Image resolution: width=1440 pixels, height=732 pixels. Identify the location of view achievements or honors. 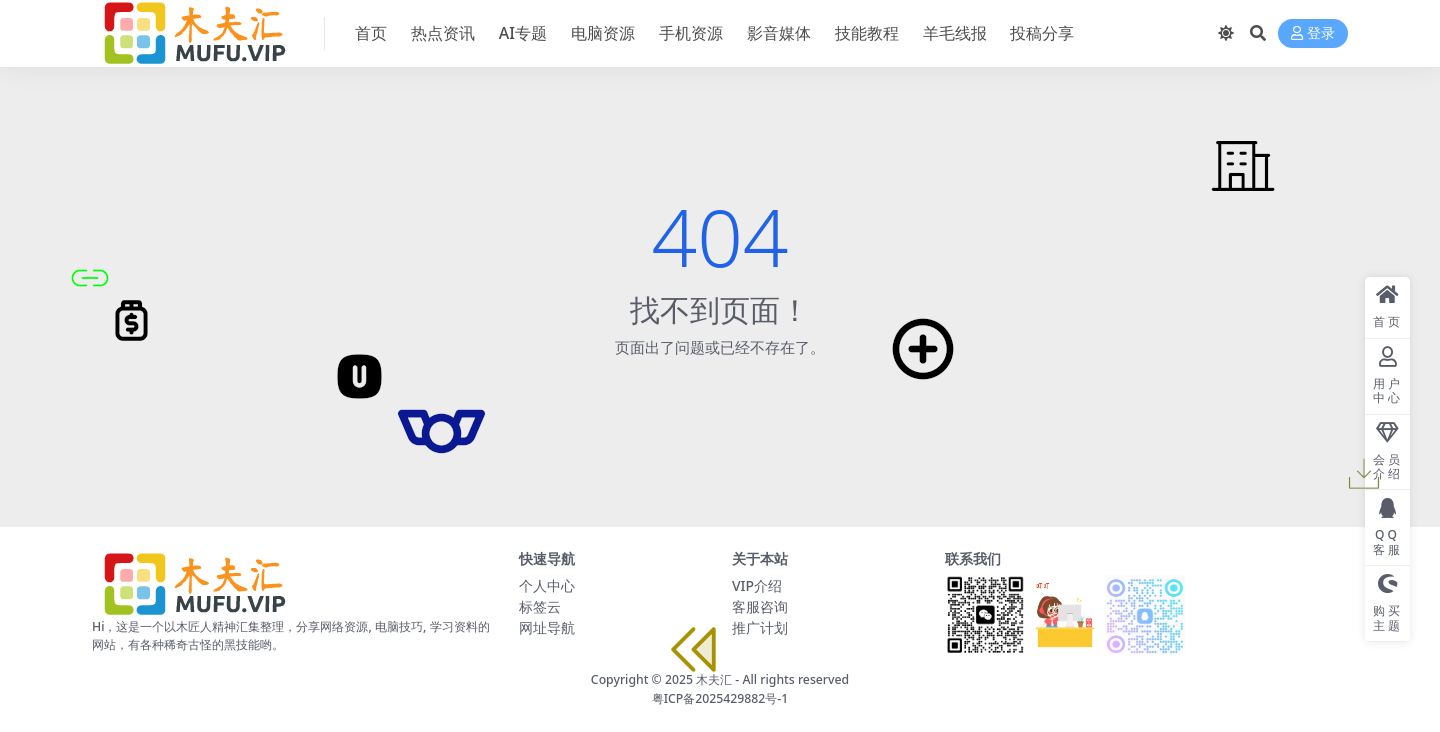
(441, 429).